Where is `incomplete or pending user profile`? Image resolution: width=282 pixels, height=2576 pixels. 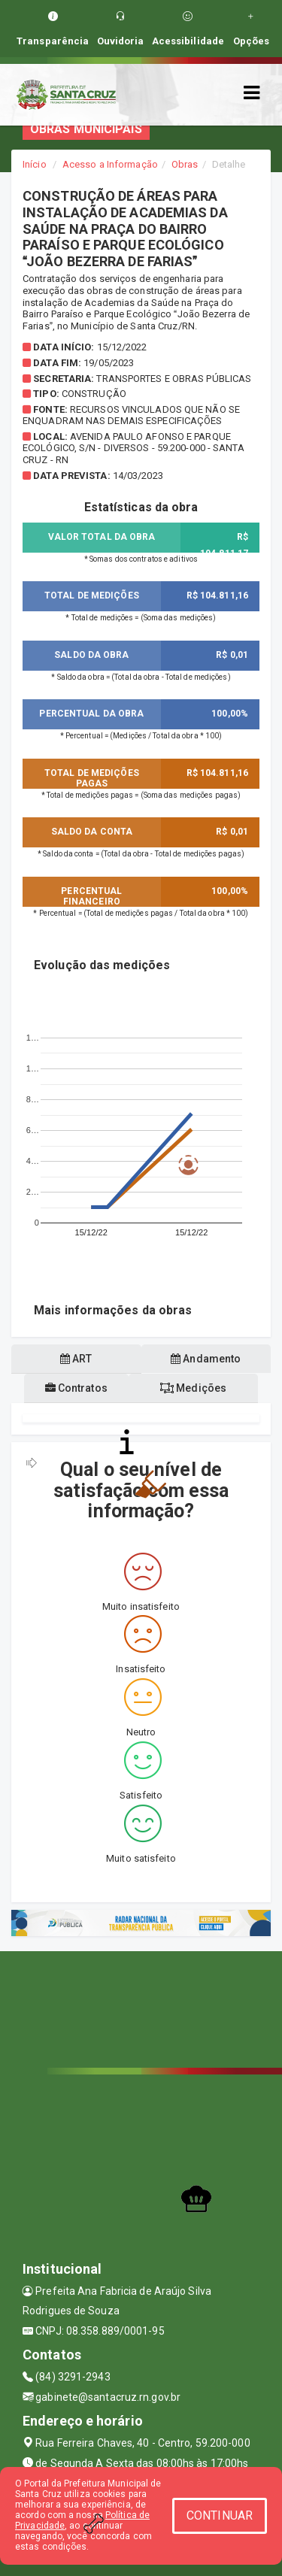 incomplete or pending user profile is located at coordinates (188, 1165).